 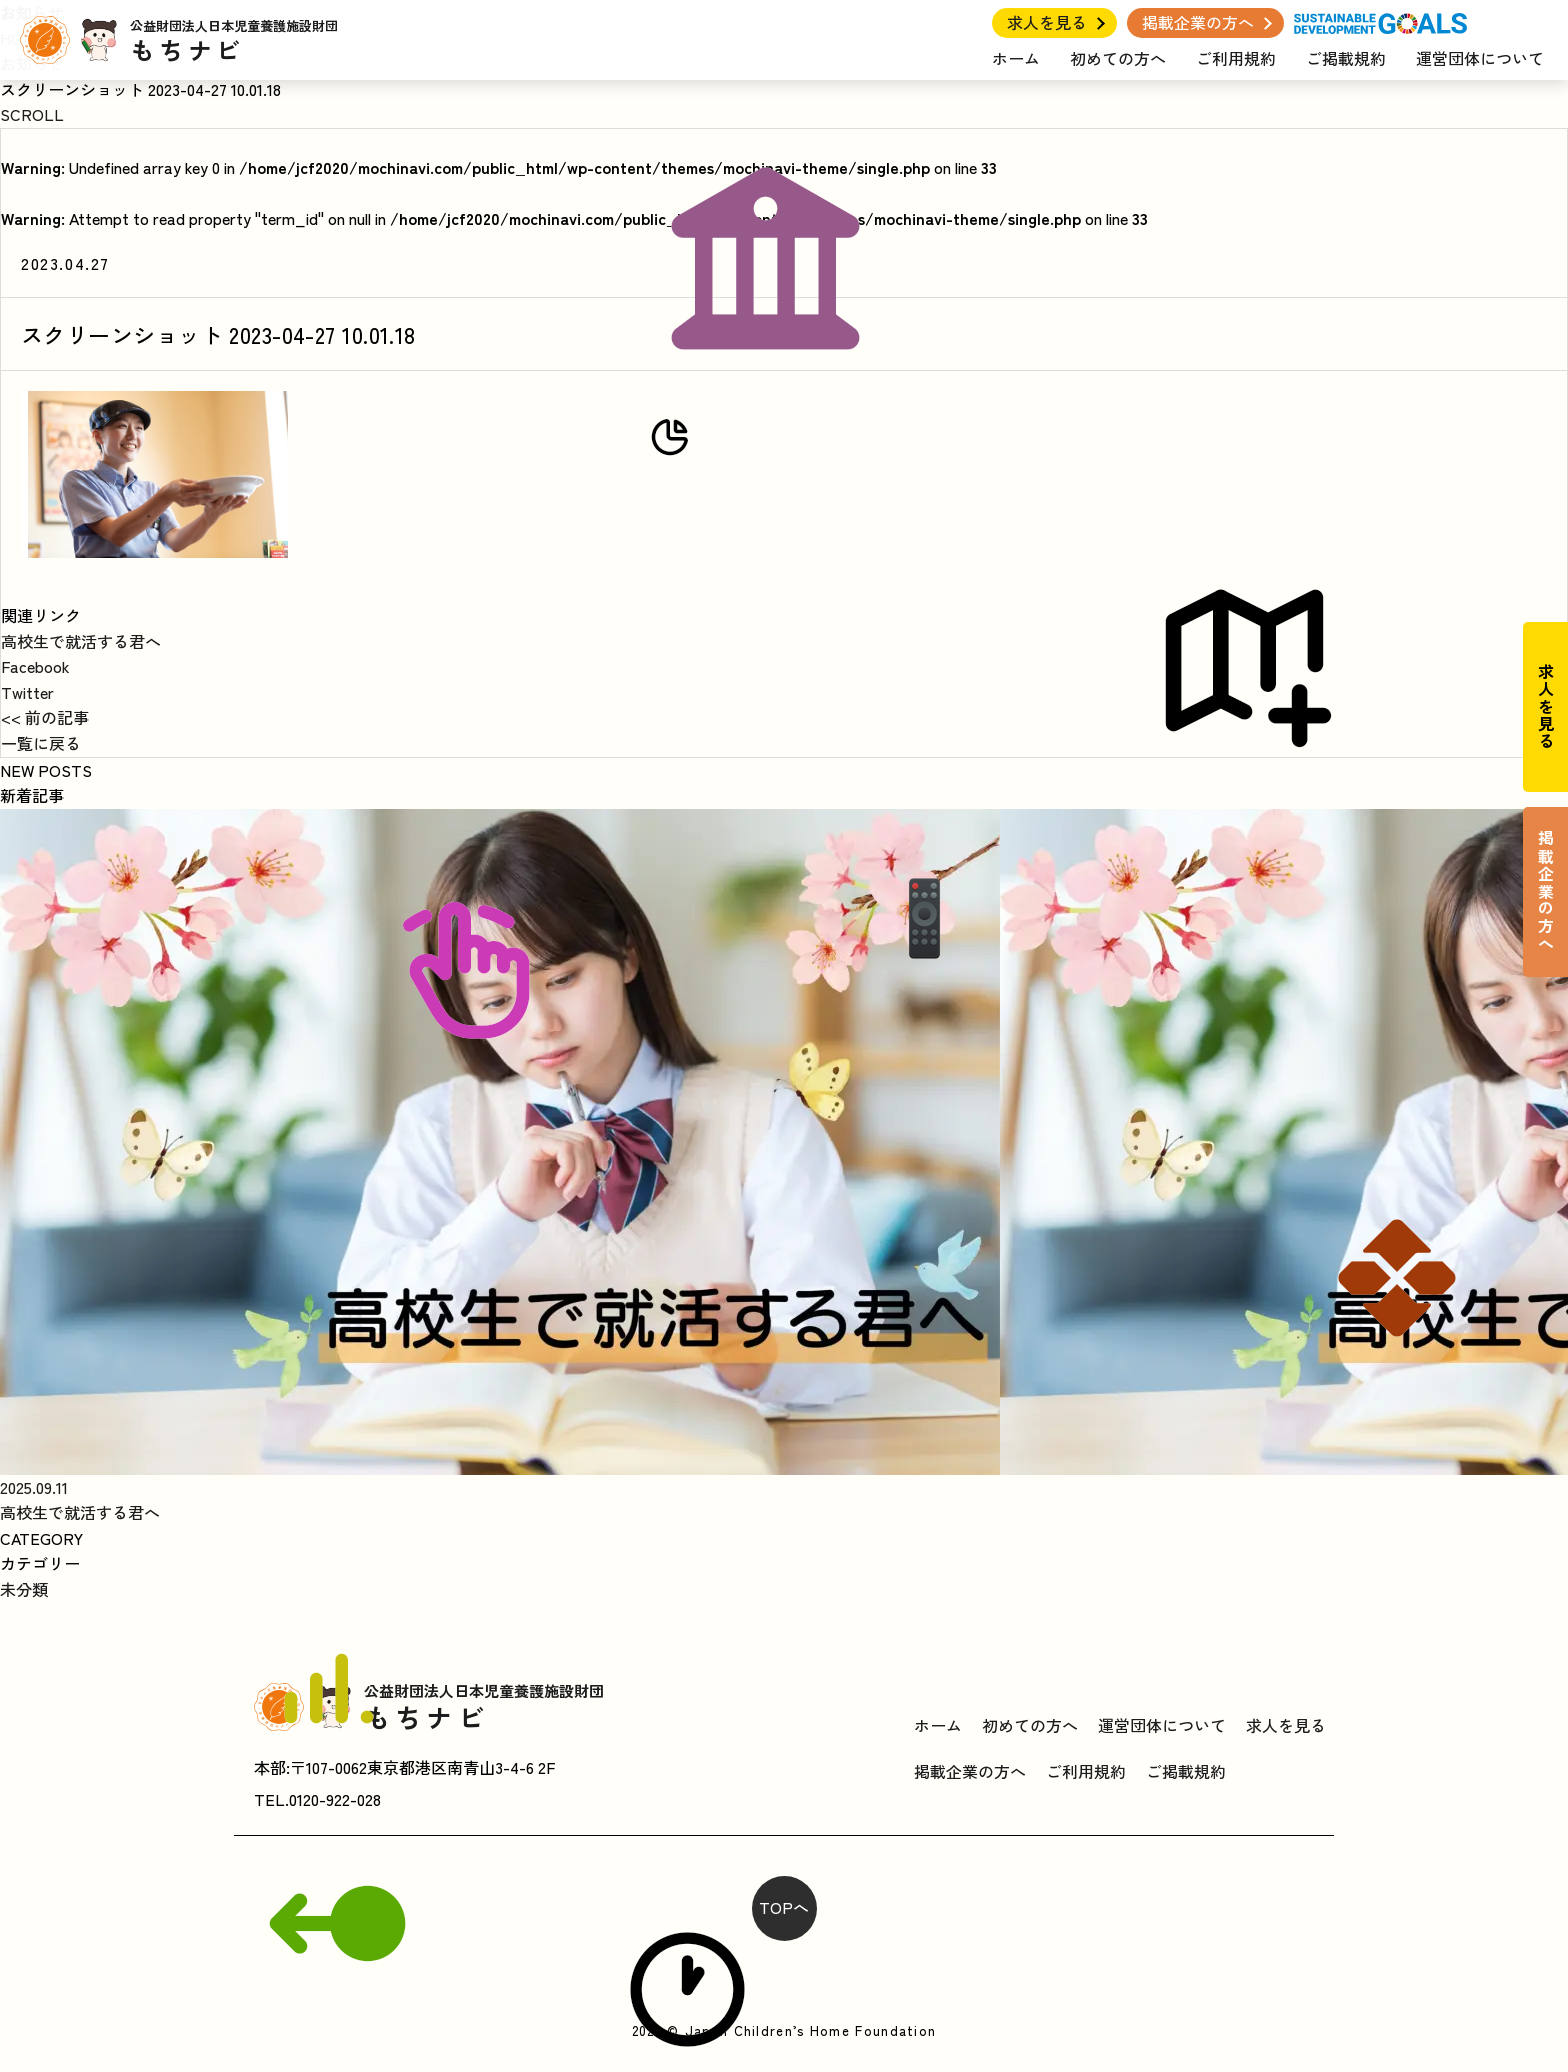 I want to click on indicates strong signal strength, so click(x=329, y=1679).